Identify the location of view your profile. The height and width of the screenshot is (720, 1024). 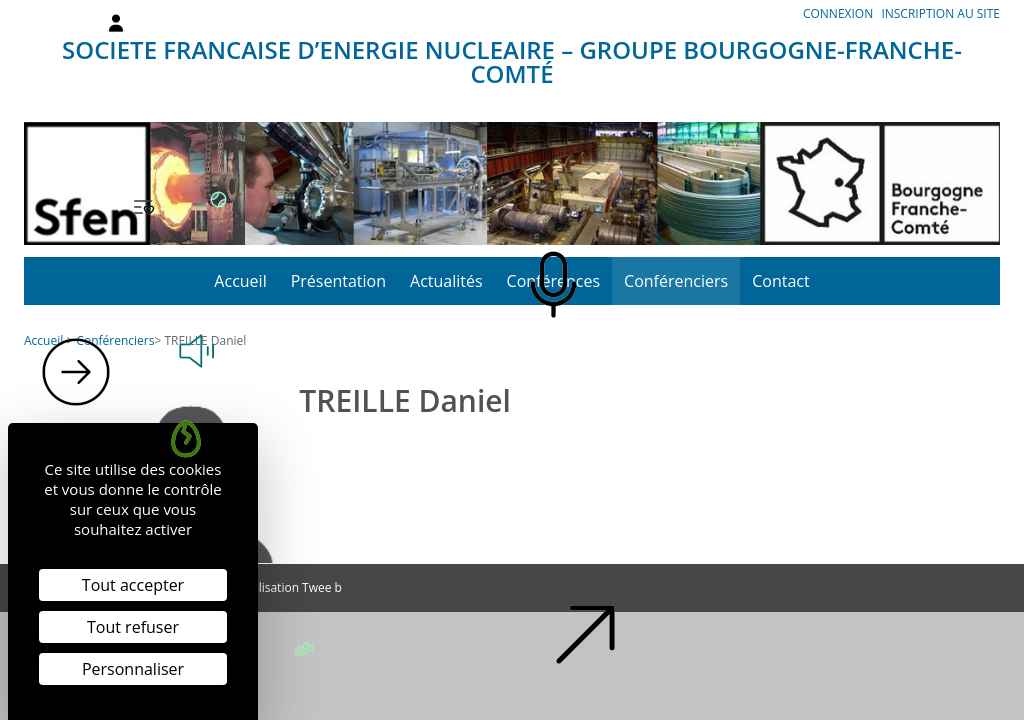
(116, 23).